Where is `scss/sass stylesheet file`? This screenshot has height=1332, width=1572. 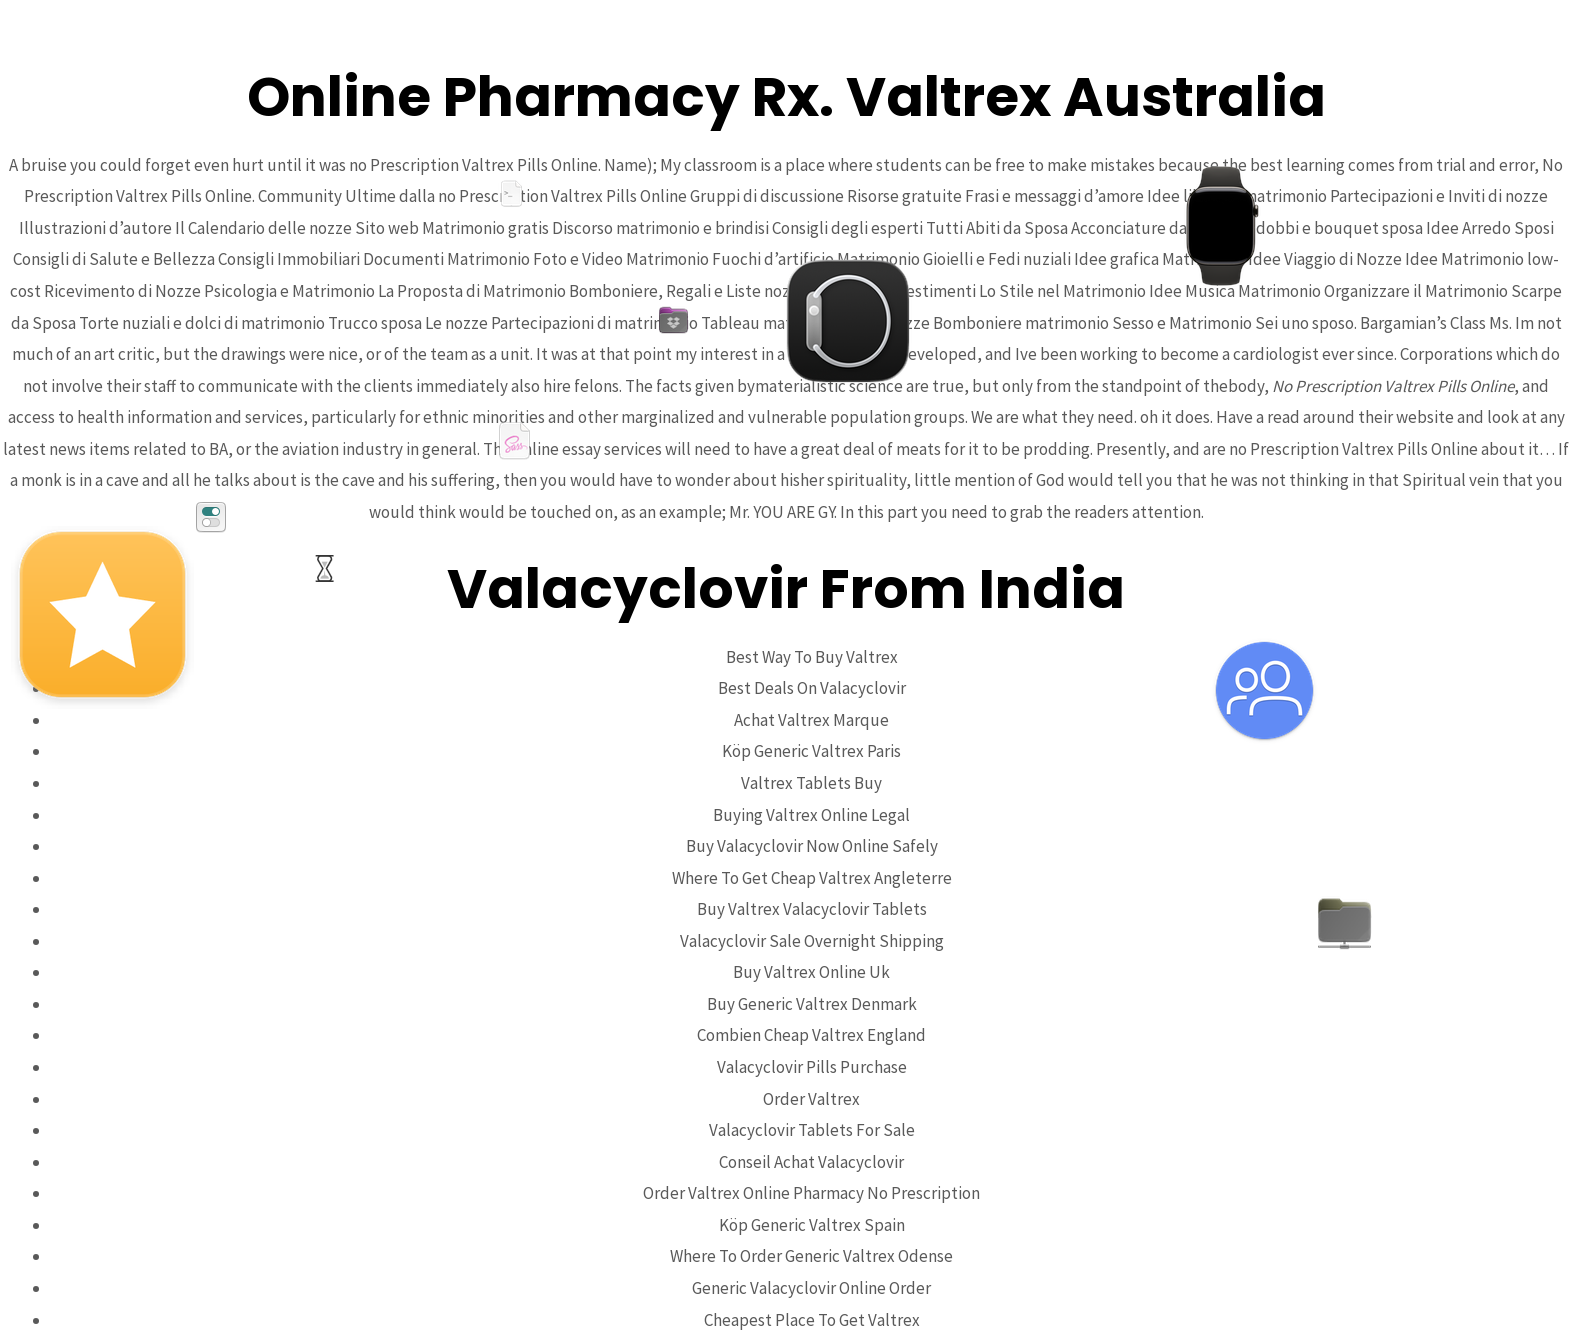 scss/sass stylesheet file is located at coordinates (514, 440).